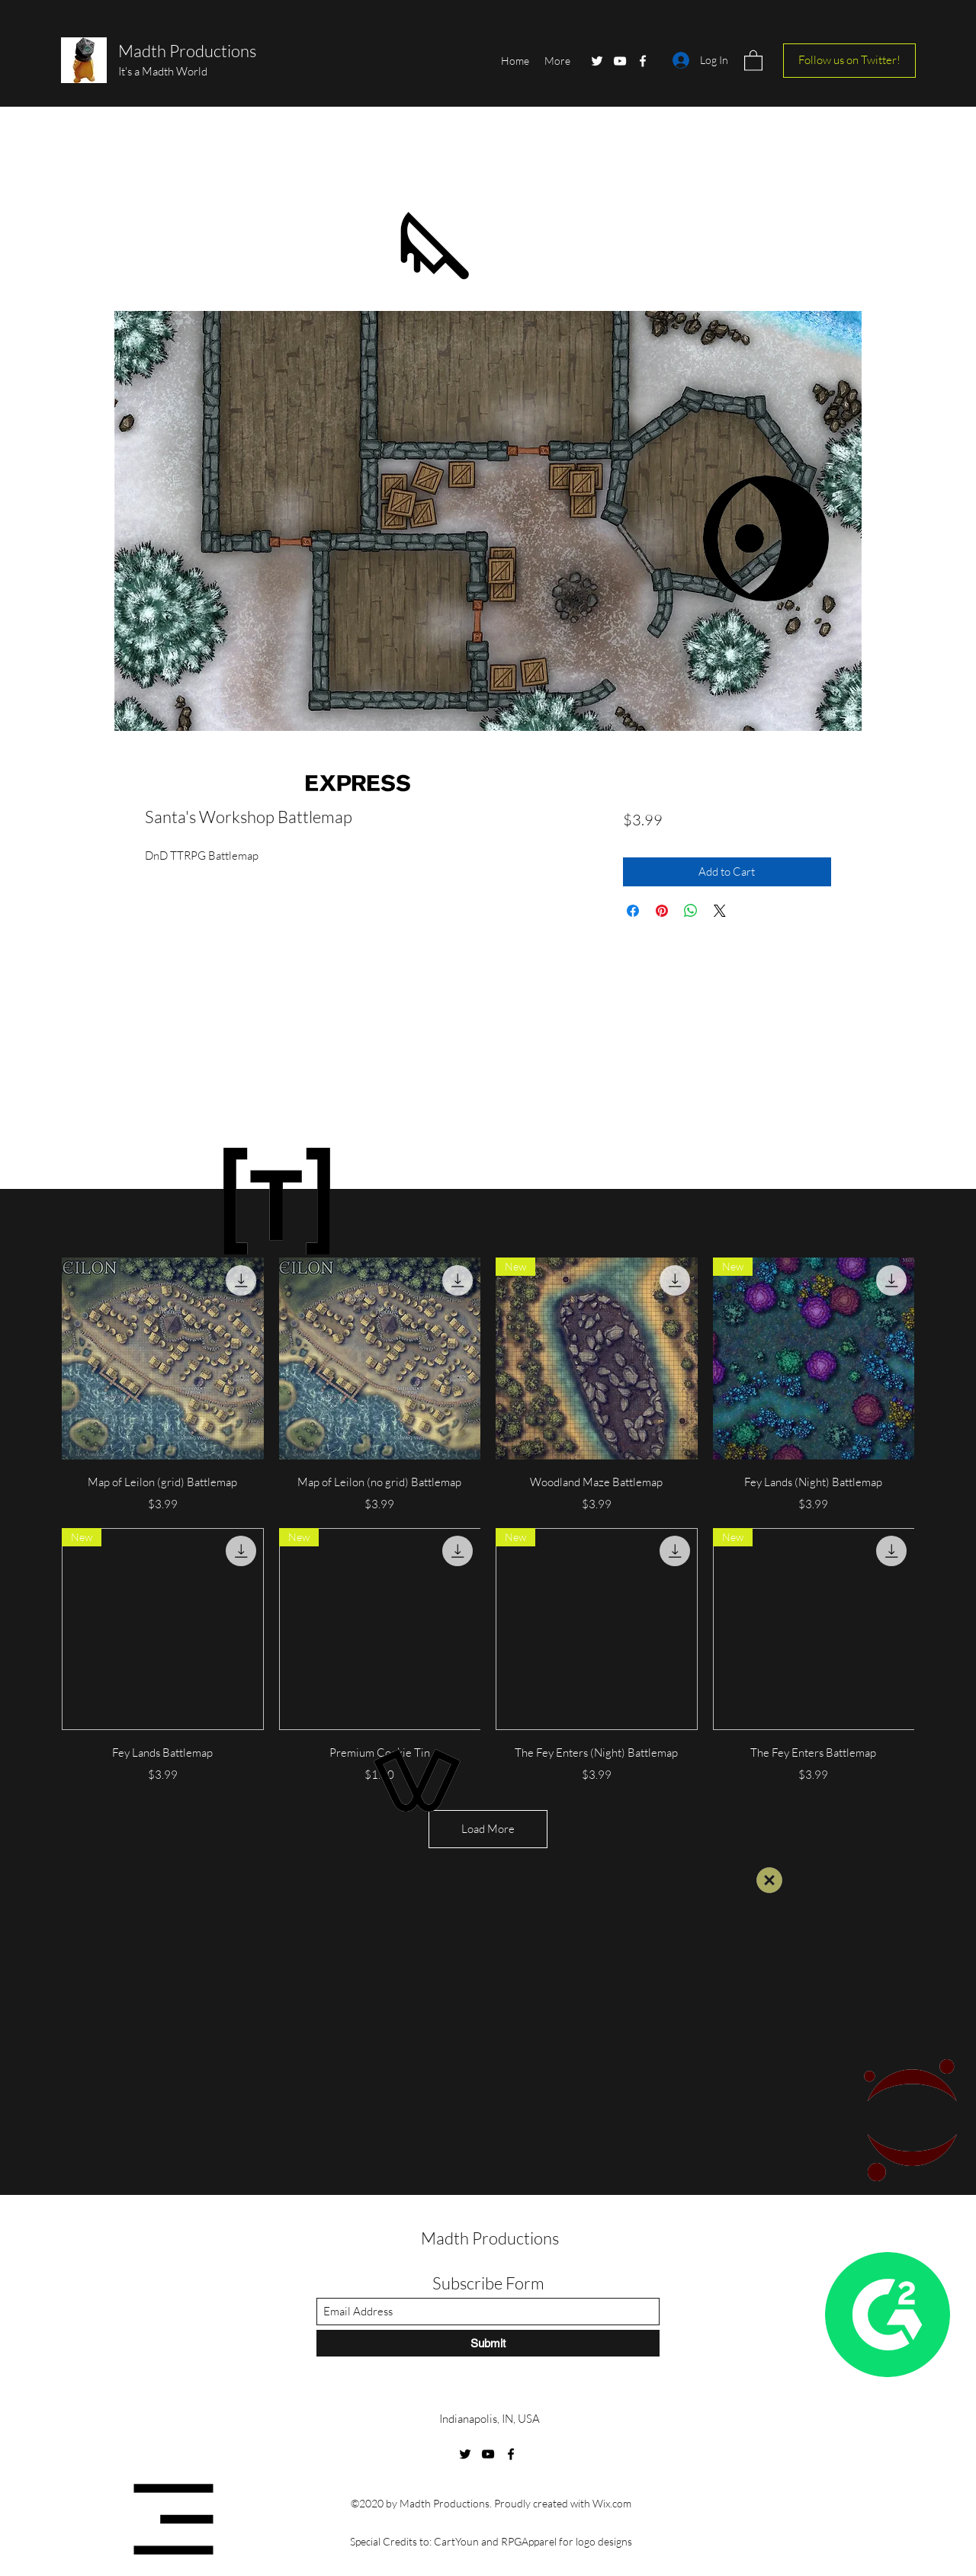 The height and width of the screenshot is (2576, 976). I want to click on visit the Express clothing retailer website, so click(358, 783).